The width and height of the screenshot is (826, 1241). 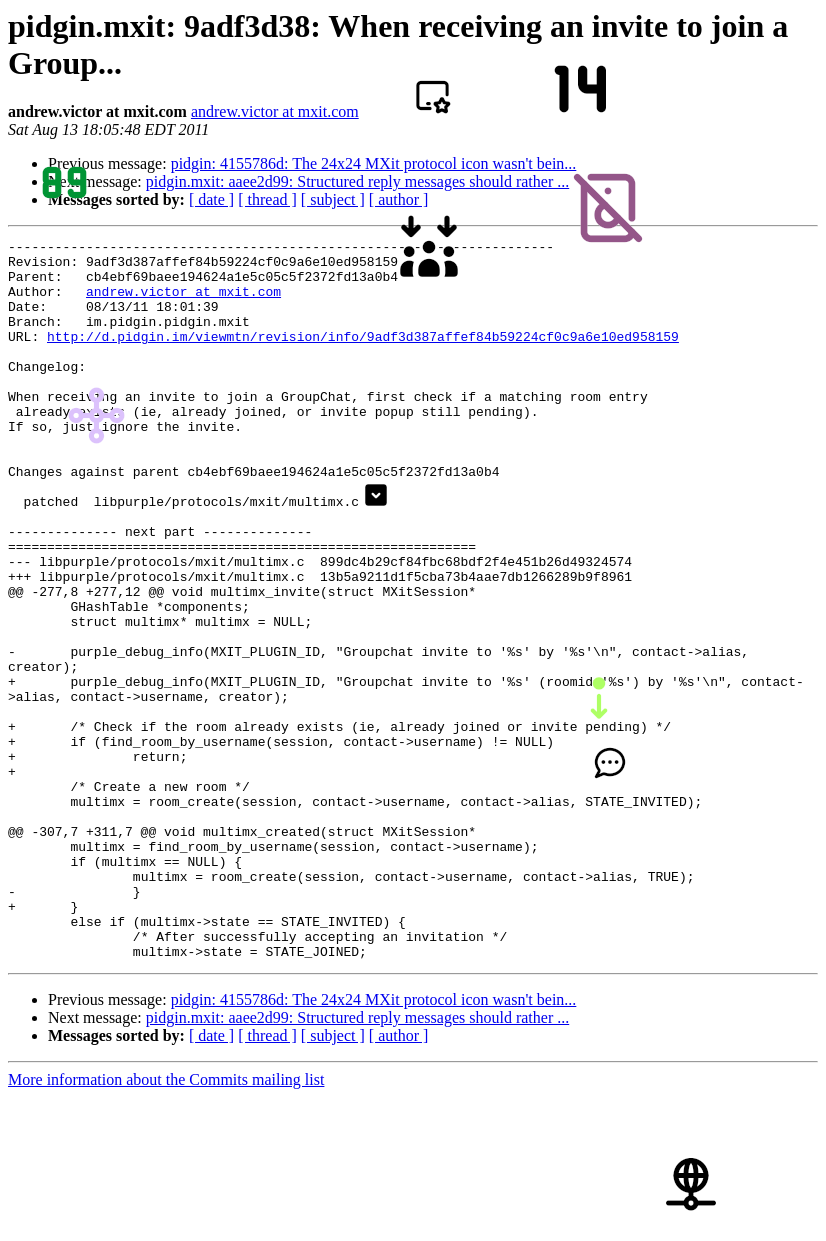 I want to click on indicates item number 14 in a list or sequence, so click(x=578, y=89).